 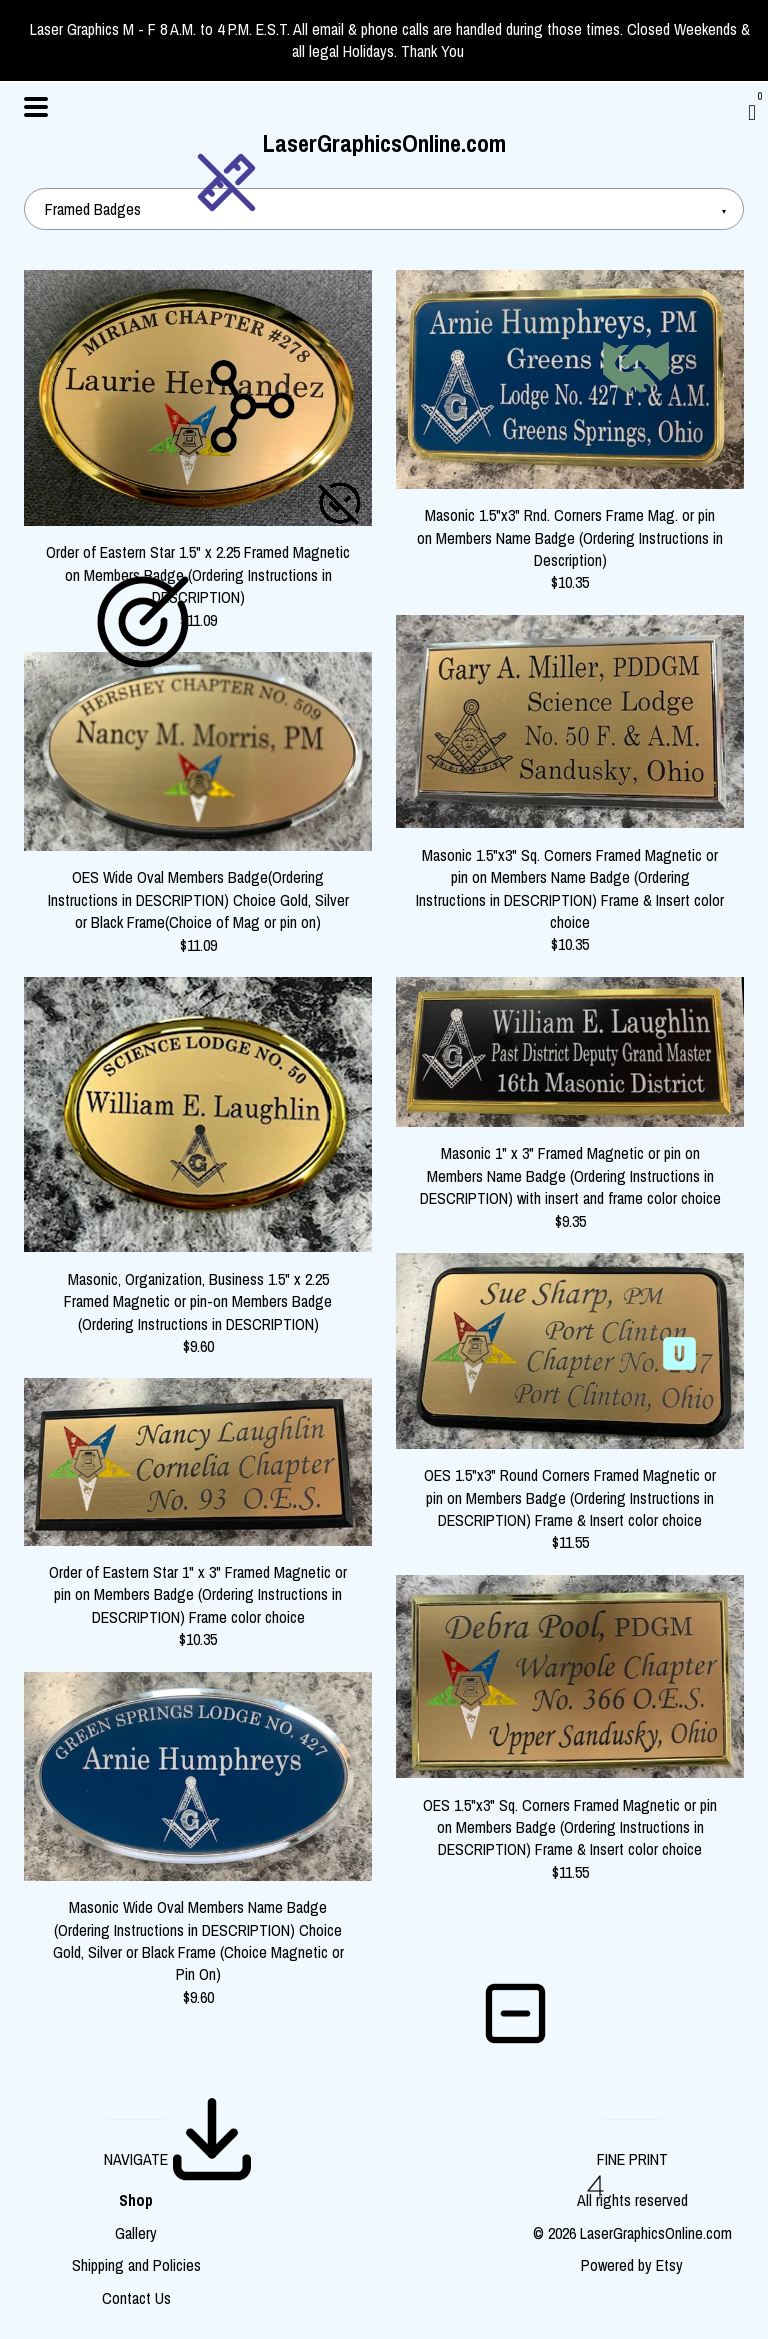 What do you see at coordinates (636, 367) in the screenshot?
I see `initiate a partnership or collaboration` at bounding box center [636, 367].